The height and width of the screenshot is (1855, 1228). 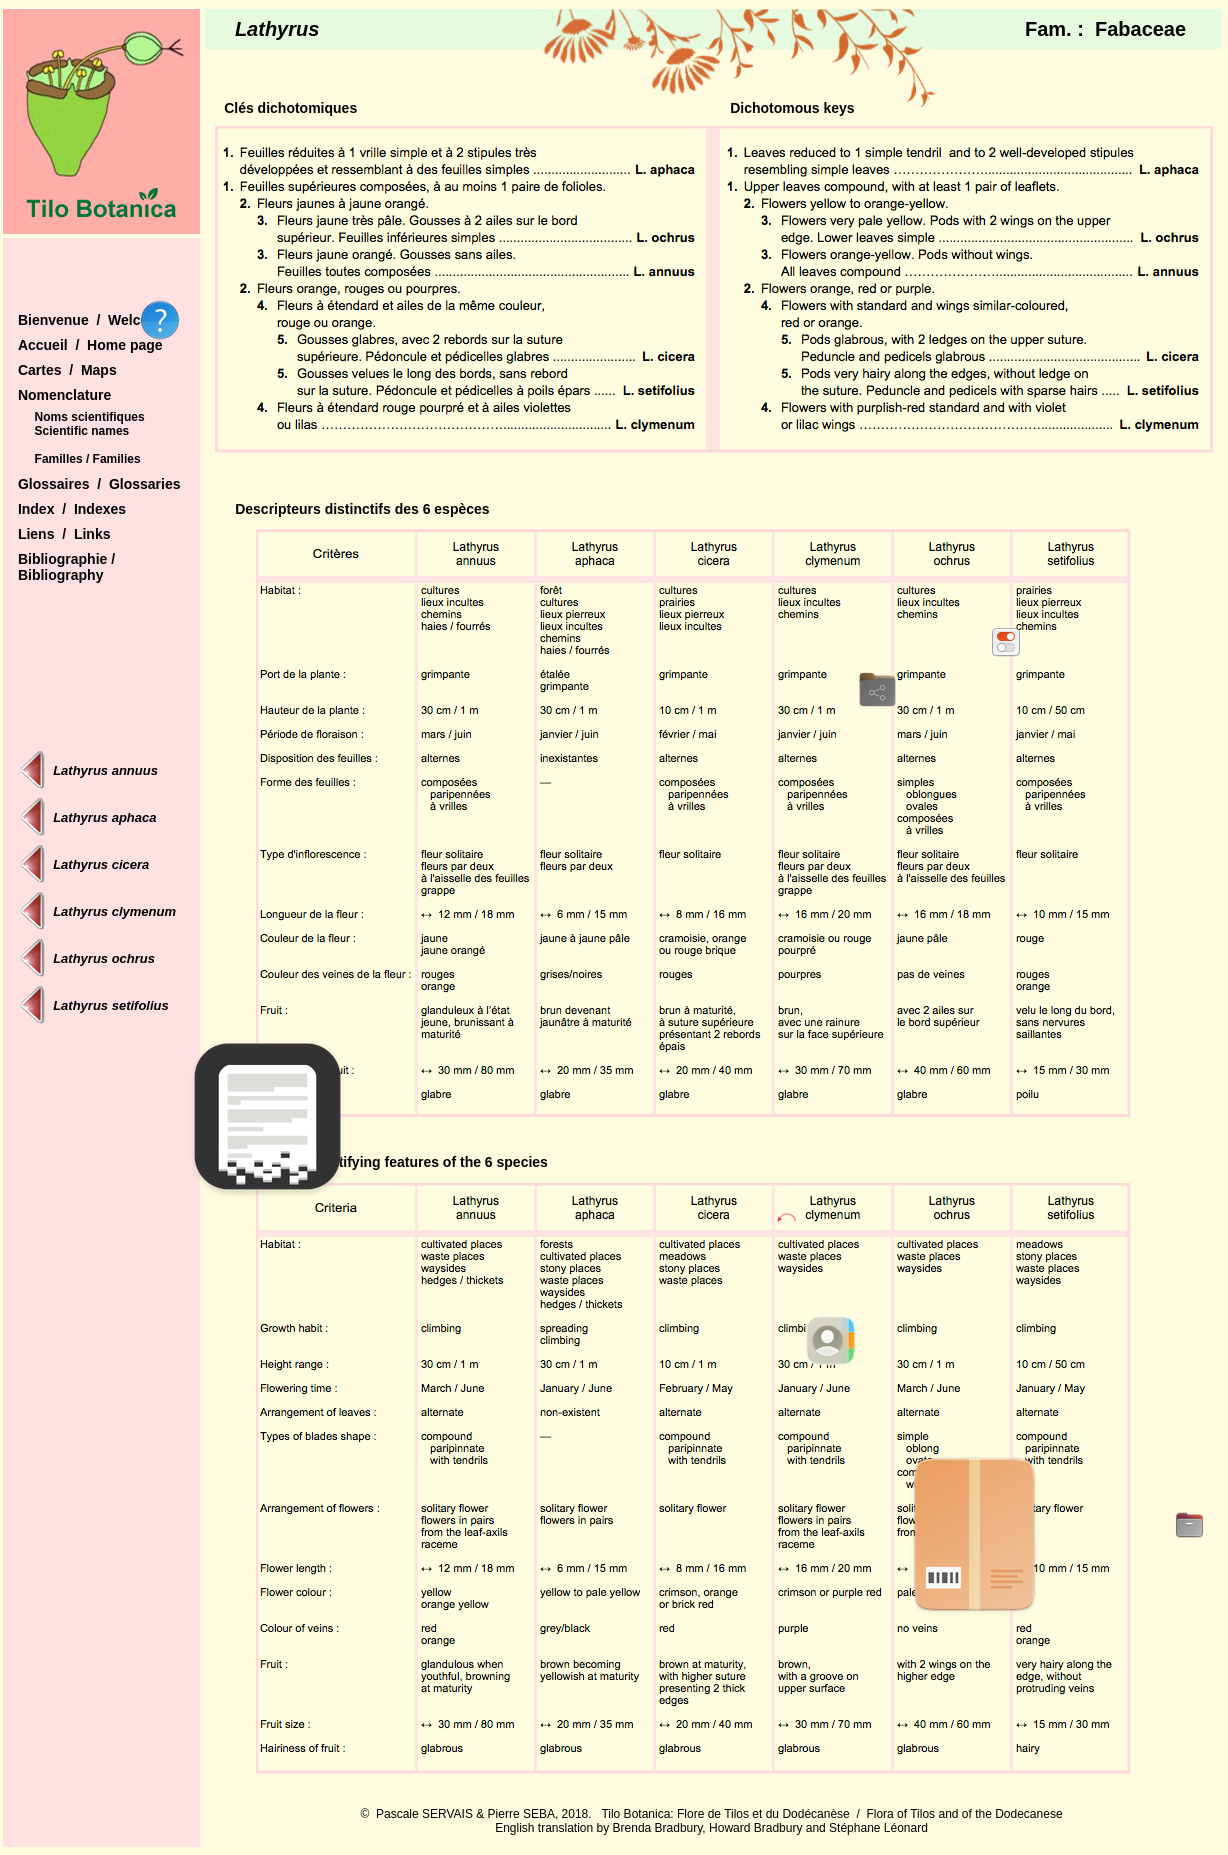 What do you see at coordinates (830, 1340) in the screenshot?
I see `open the contacts app` at bounding box center [830, 1340].